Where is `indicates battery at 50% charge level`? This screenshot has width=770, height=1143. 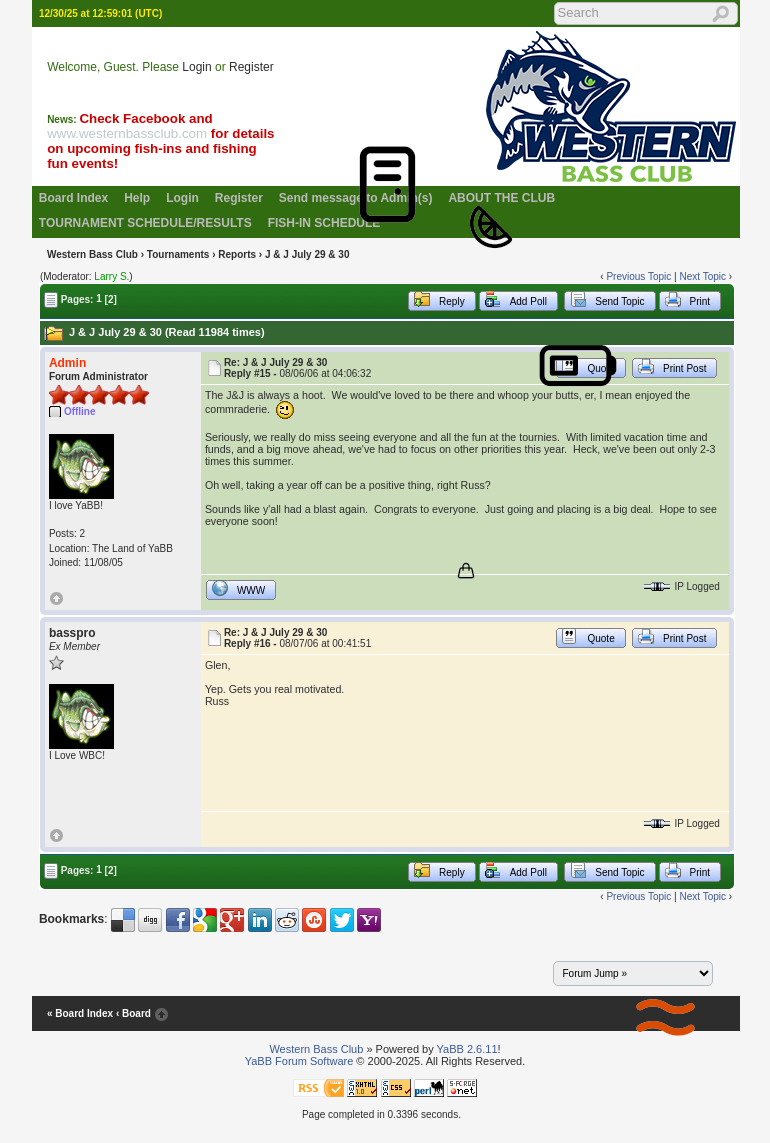 indicates battery at 50% charge level is located at coordinates (578, 363).